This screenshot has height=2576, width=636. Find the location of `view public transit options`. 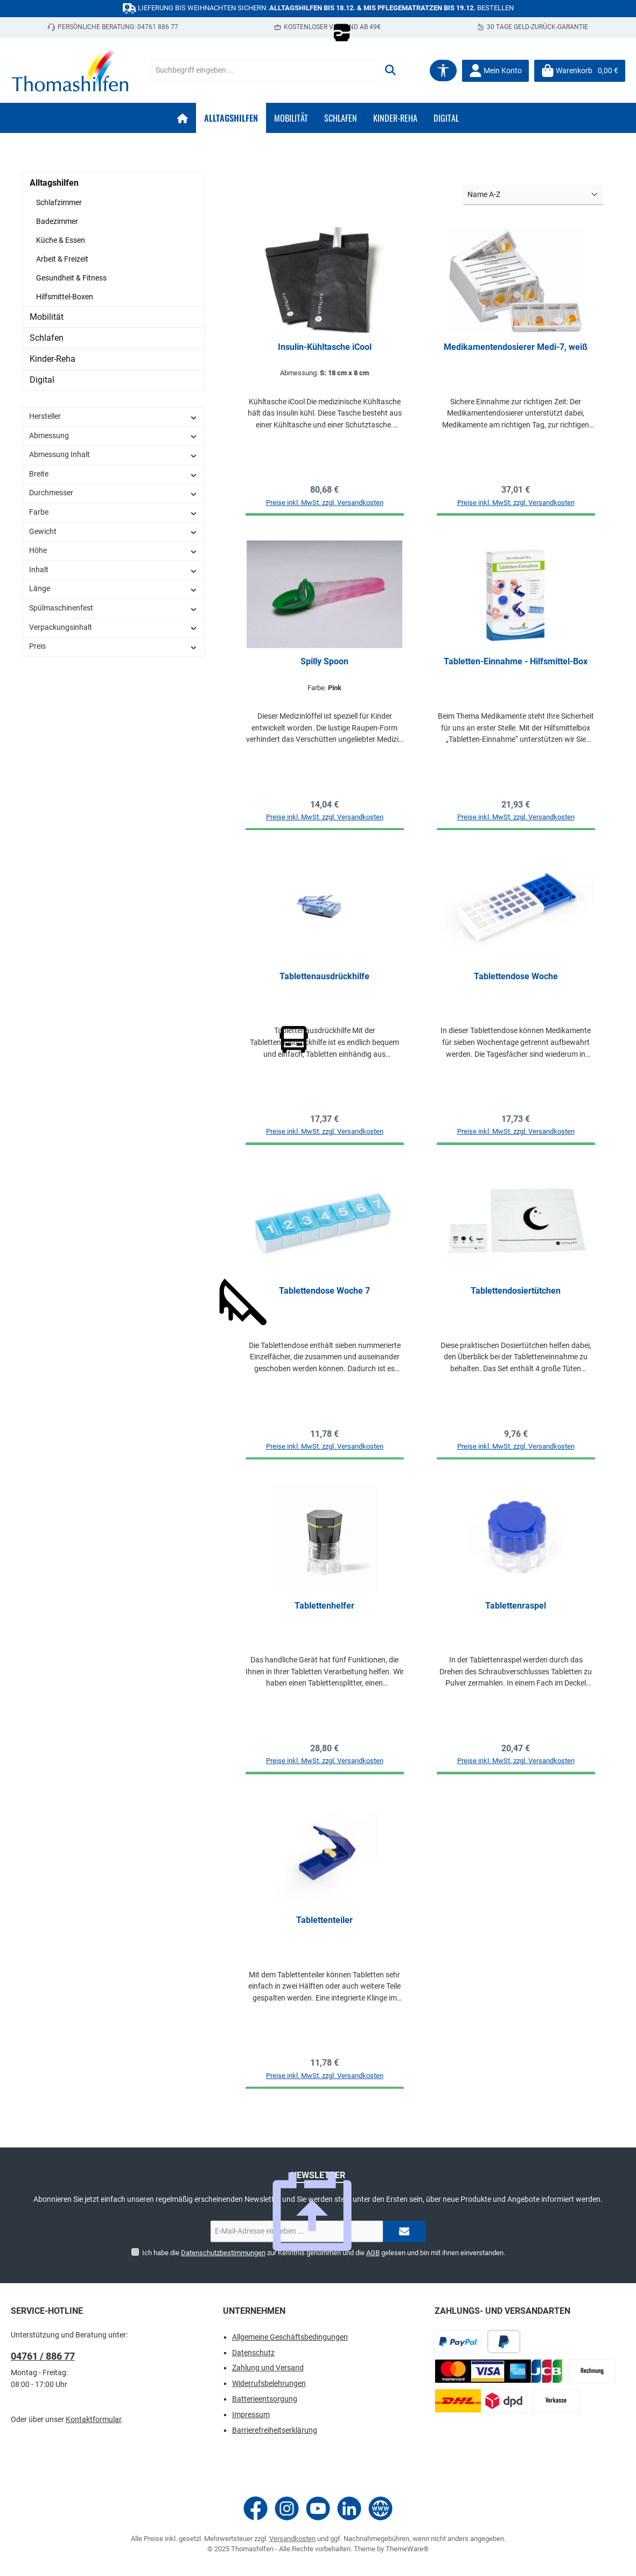

view public transit options is located at coordinates (293, 1038).